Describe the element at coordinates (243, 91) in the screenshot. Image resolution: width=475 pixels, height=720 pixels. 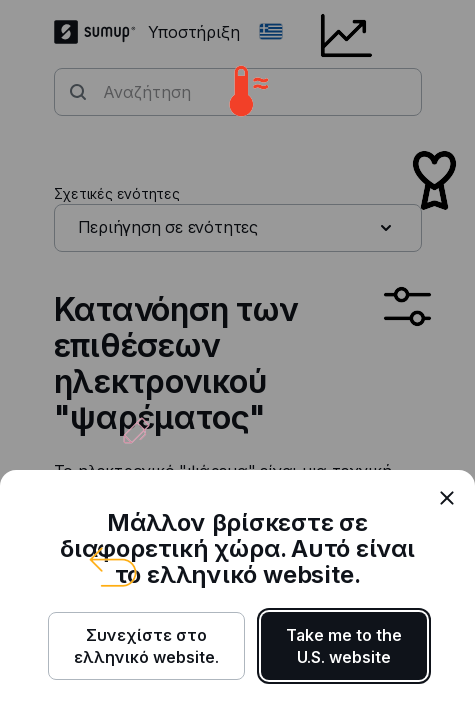
I see `indicates high temperature or heat warning` at that location.